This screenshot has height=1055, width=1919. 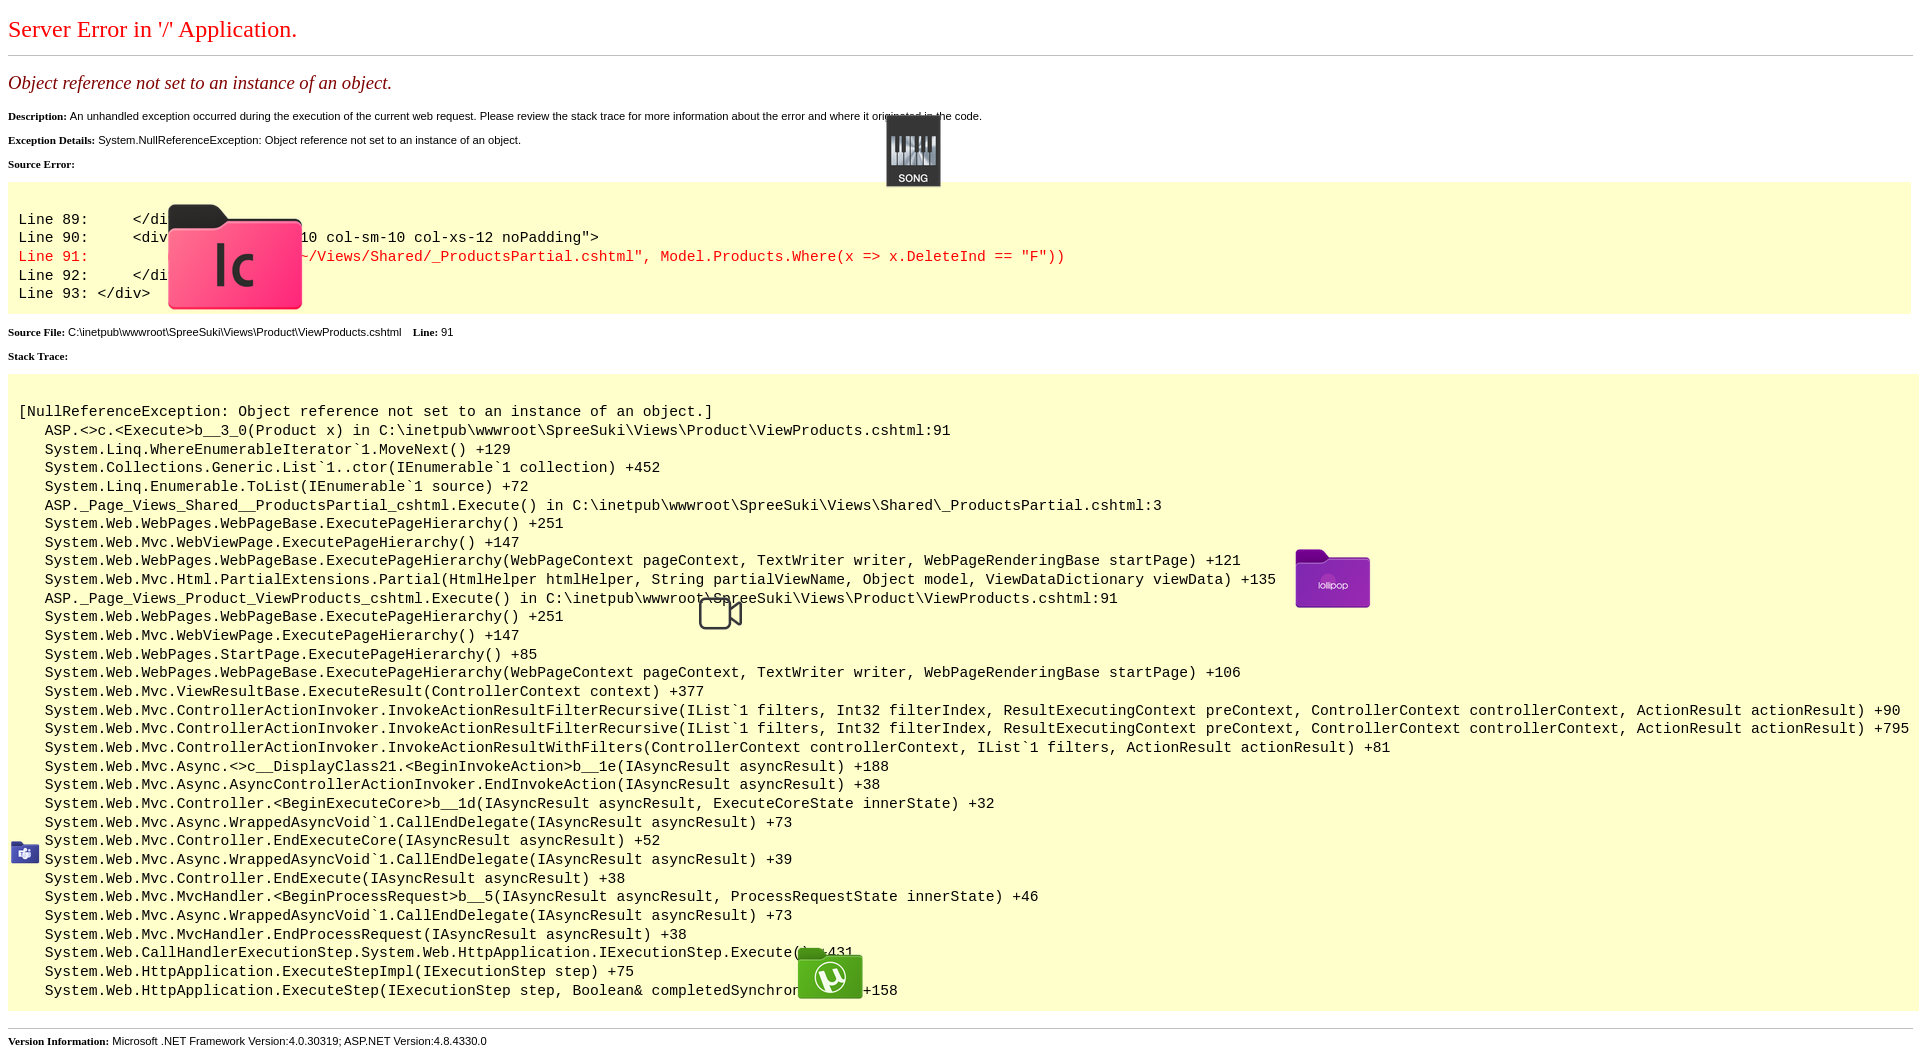 I want to click on open folder containing Adobe InCopy files, so click(x=234, y=260).